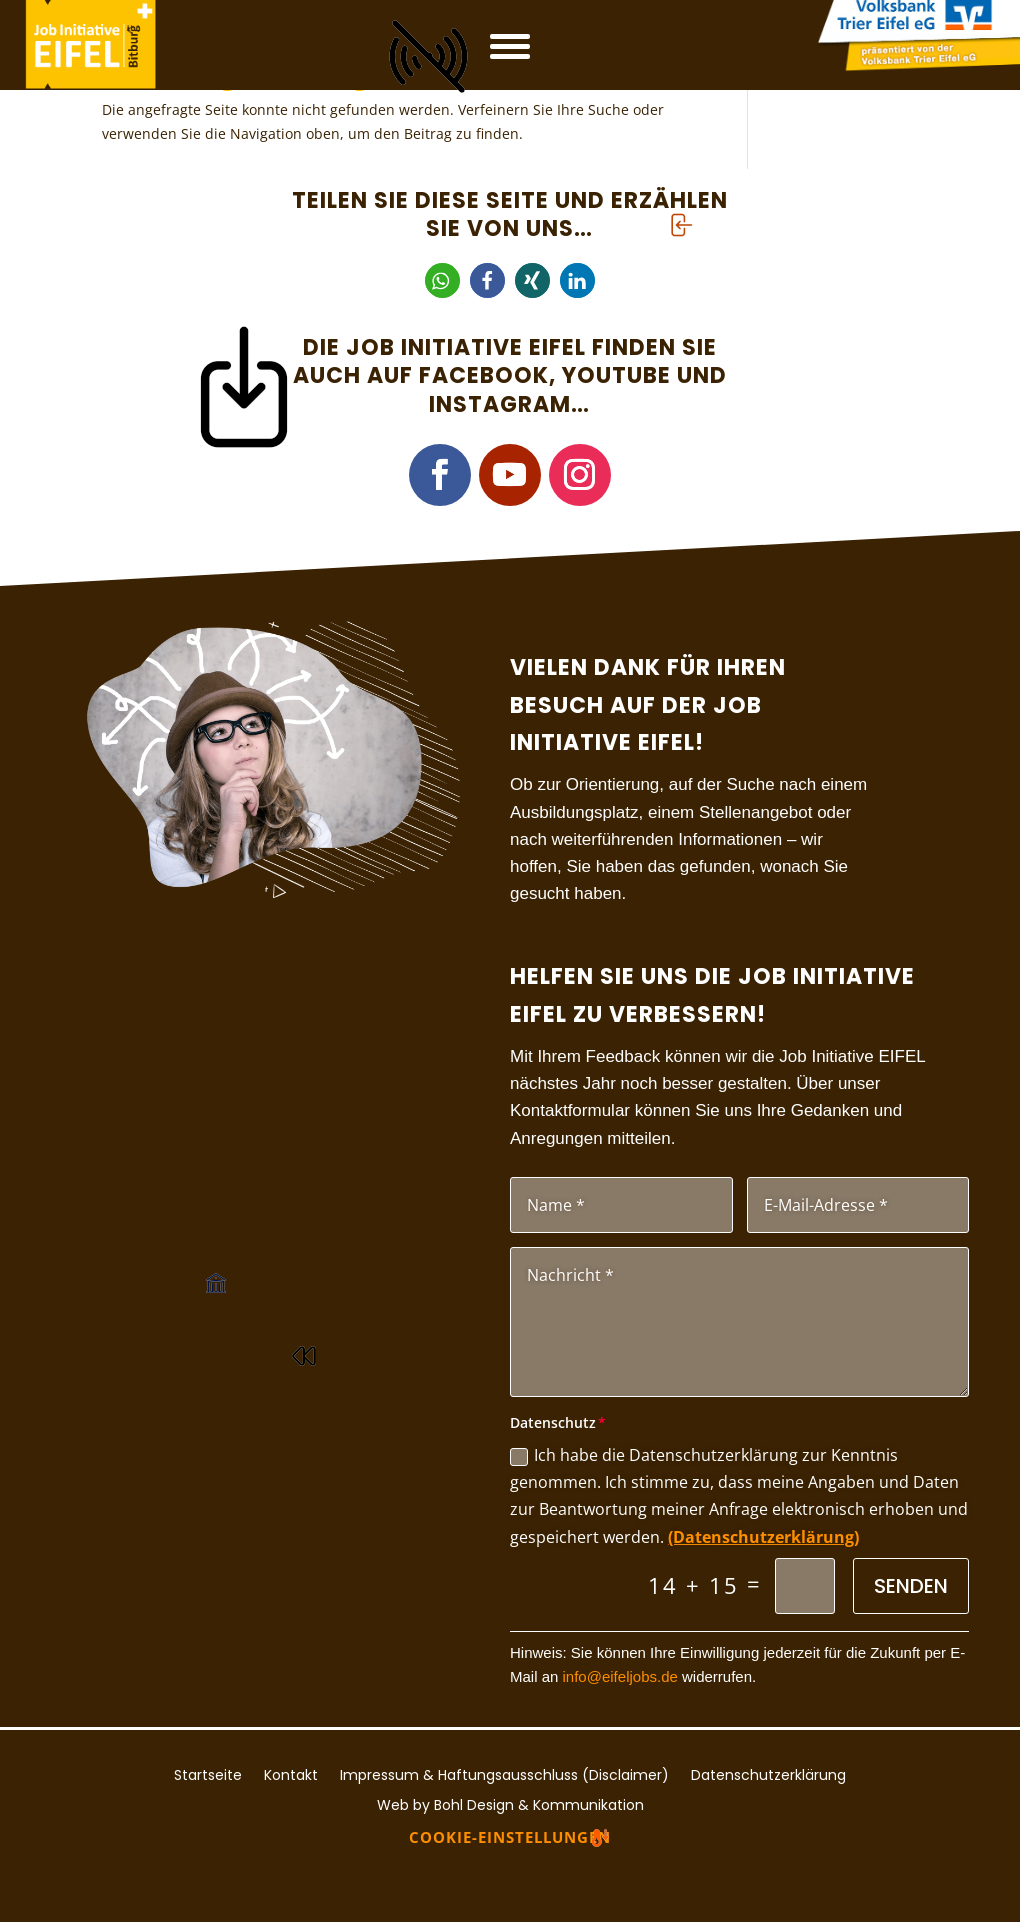 The image size is (1020, 1922). Describe the element at coordinates (304, 1356) in the screenshot. I see `rewind or skip backward in media playback` at that location.